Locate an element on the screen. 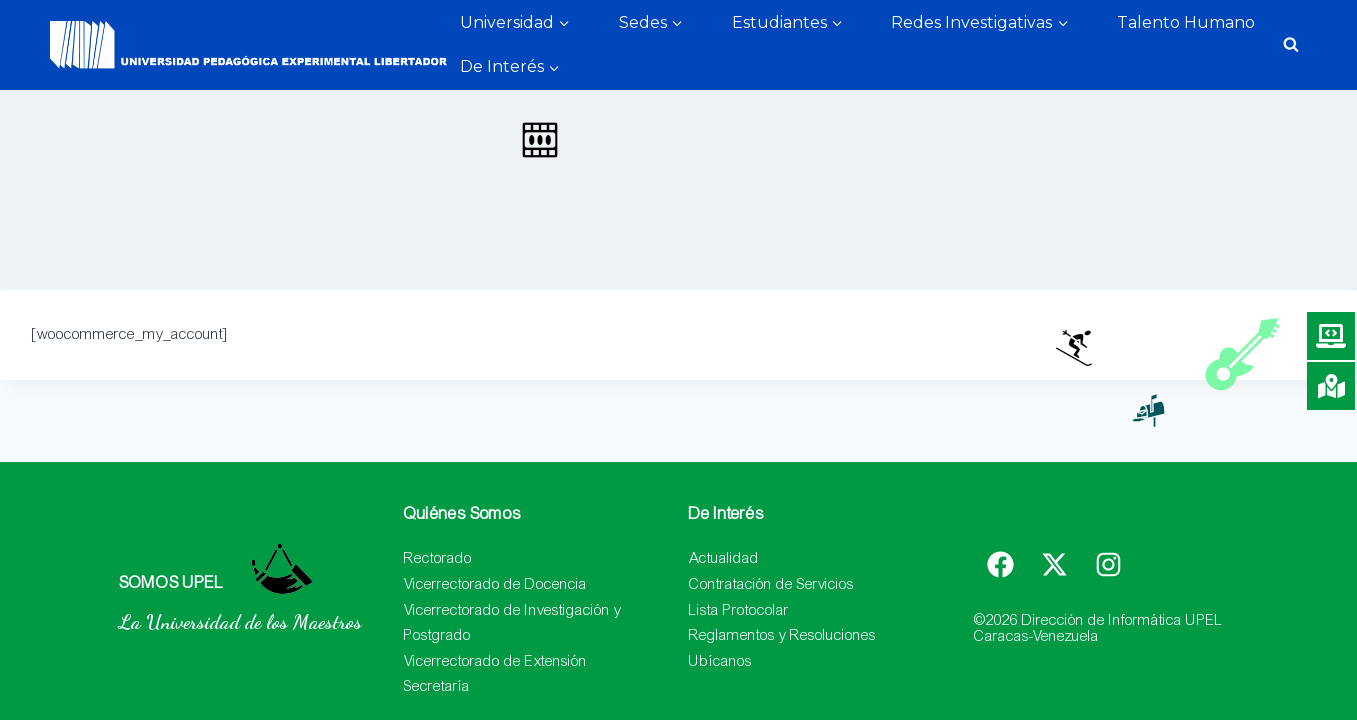  view video or film content is located at coordinates (540, 140).